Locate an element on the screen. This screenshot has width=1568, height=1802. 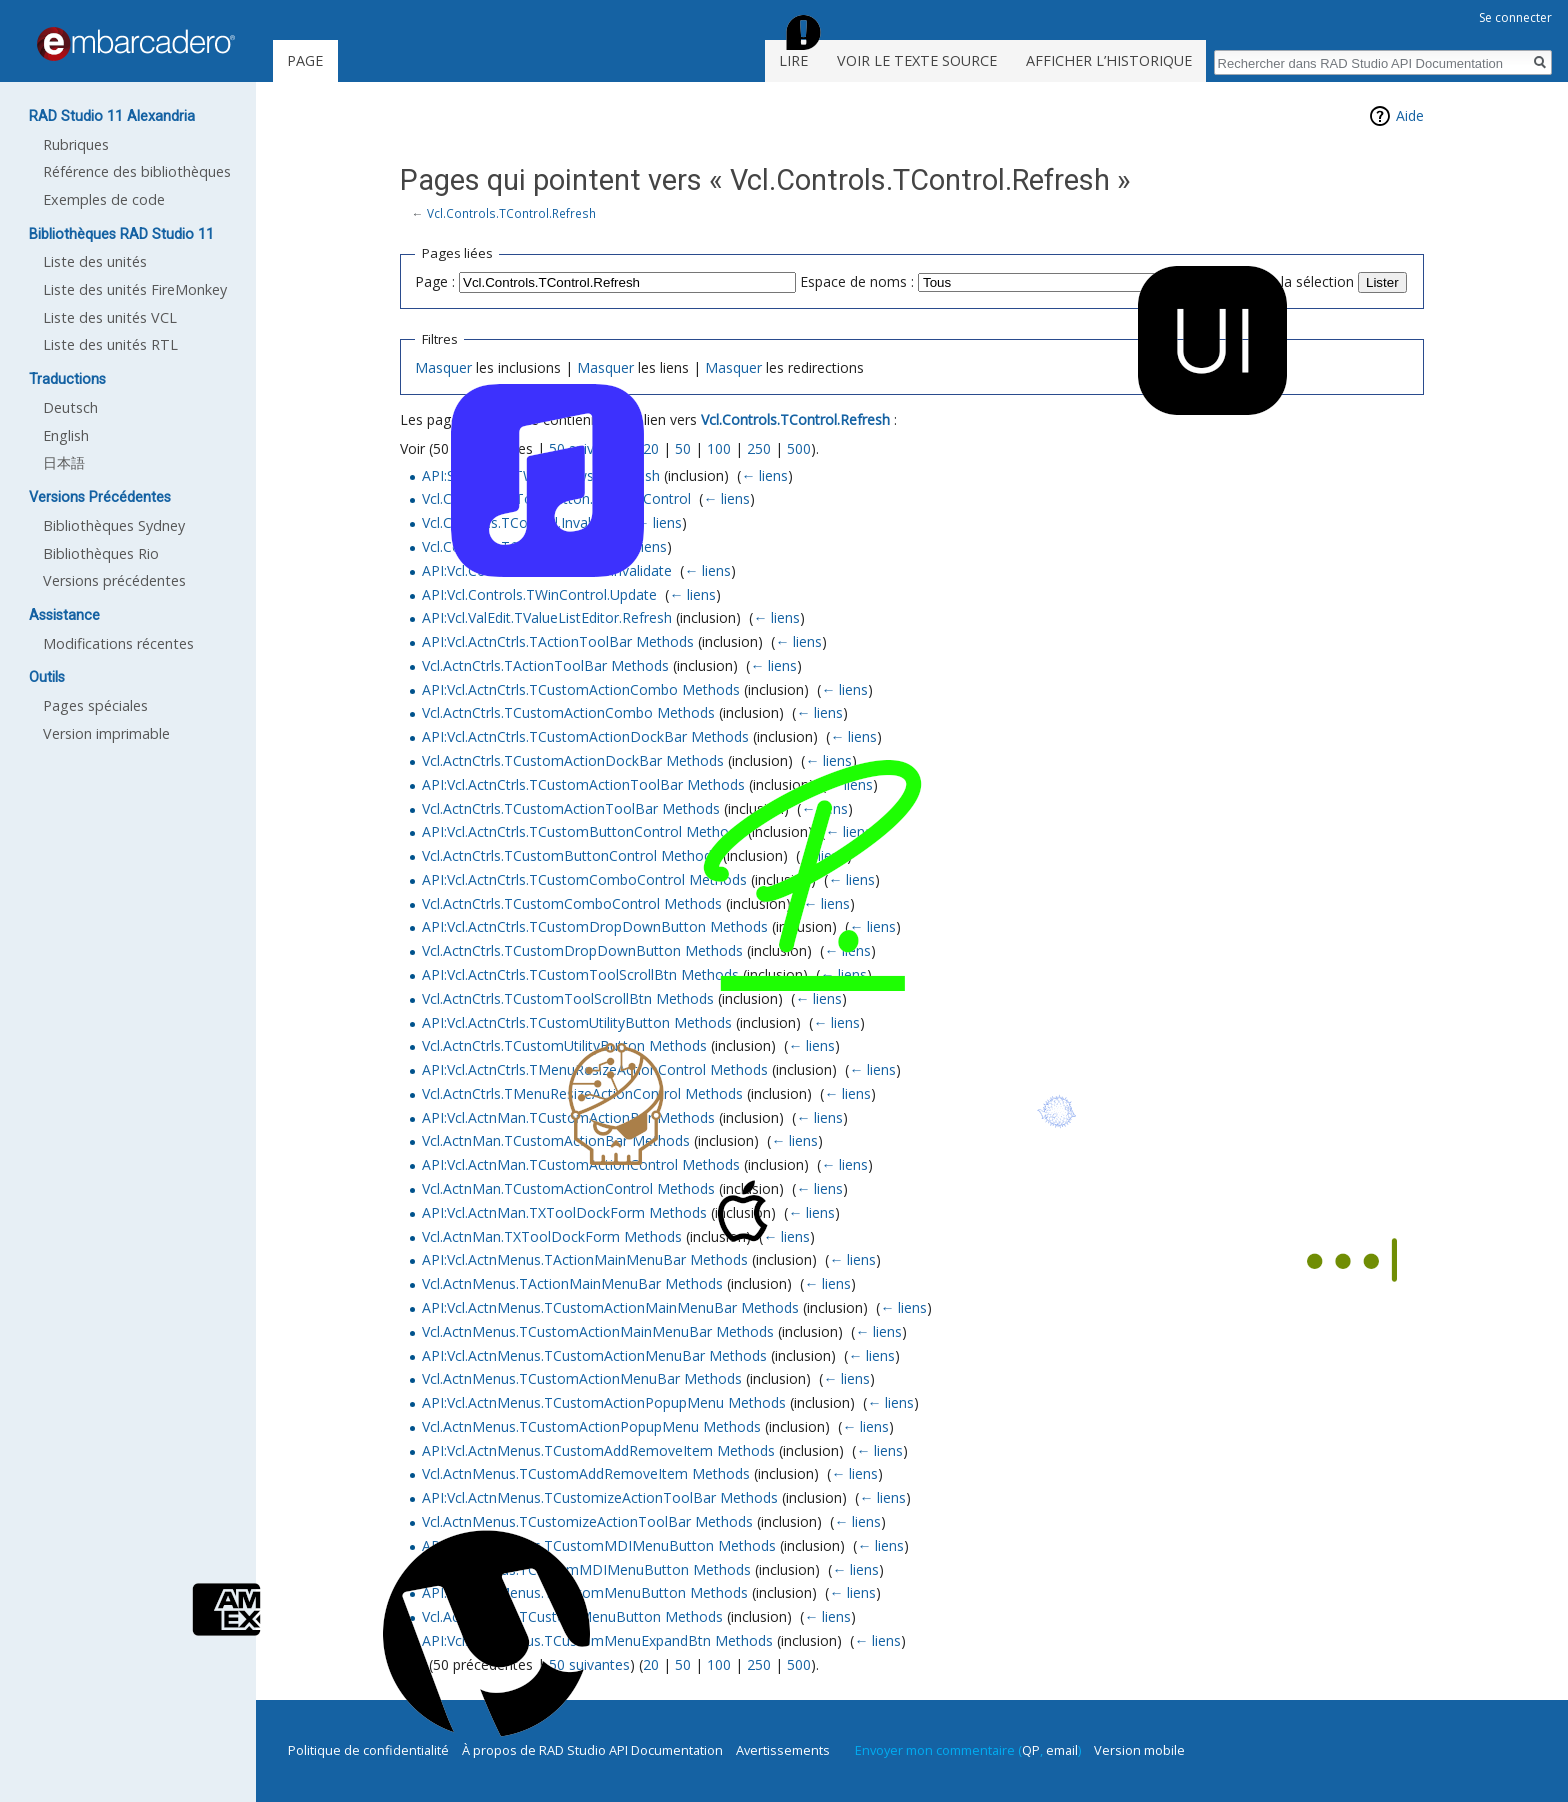
heroui brand logo is located at coordinates (1212, 340).